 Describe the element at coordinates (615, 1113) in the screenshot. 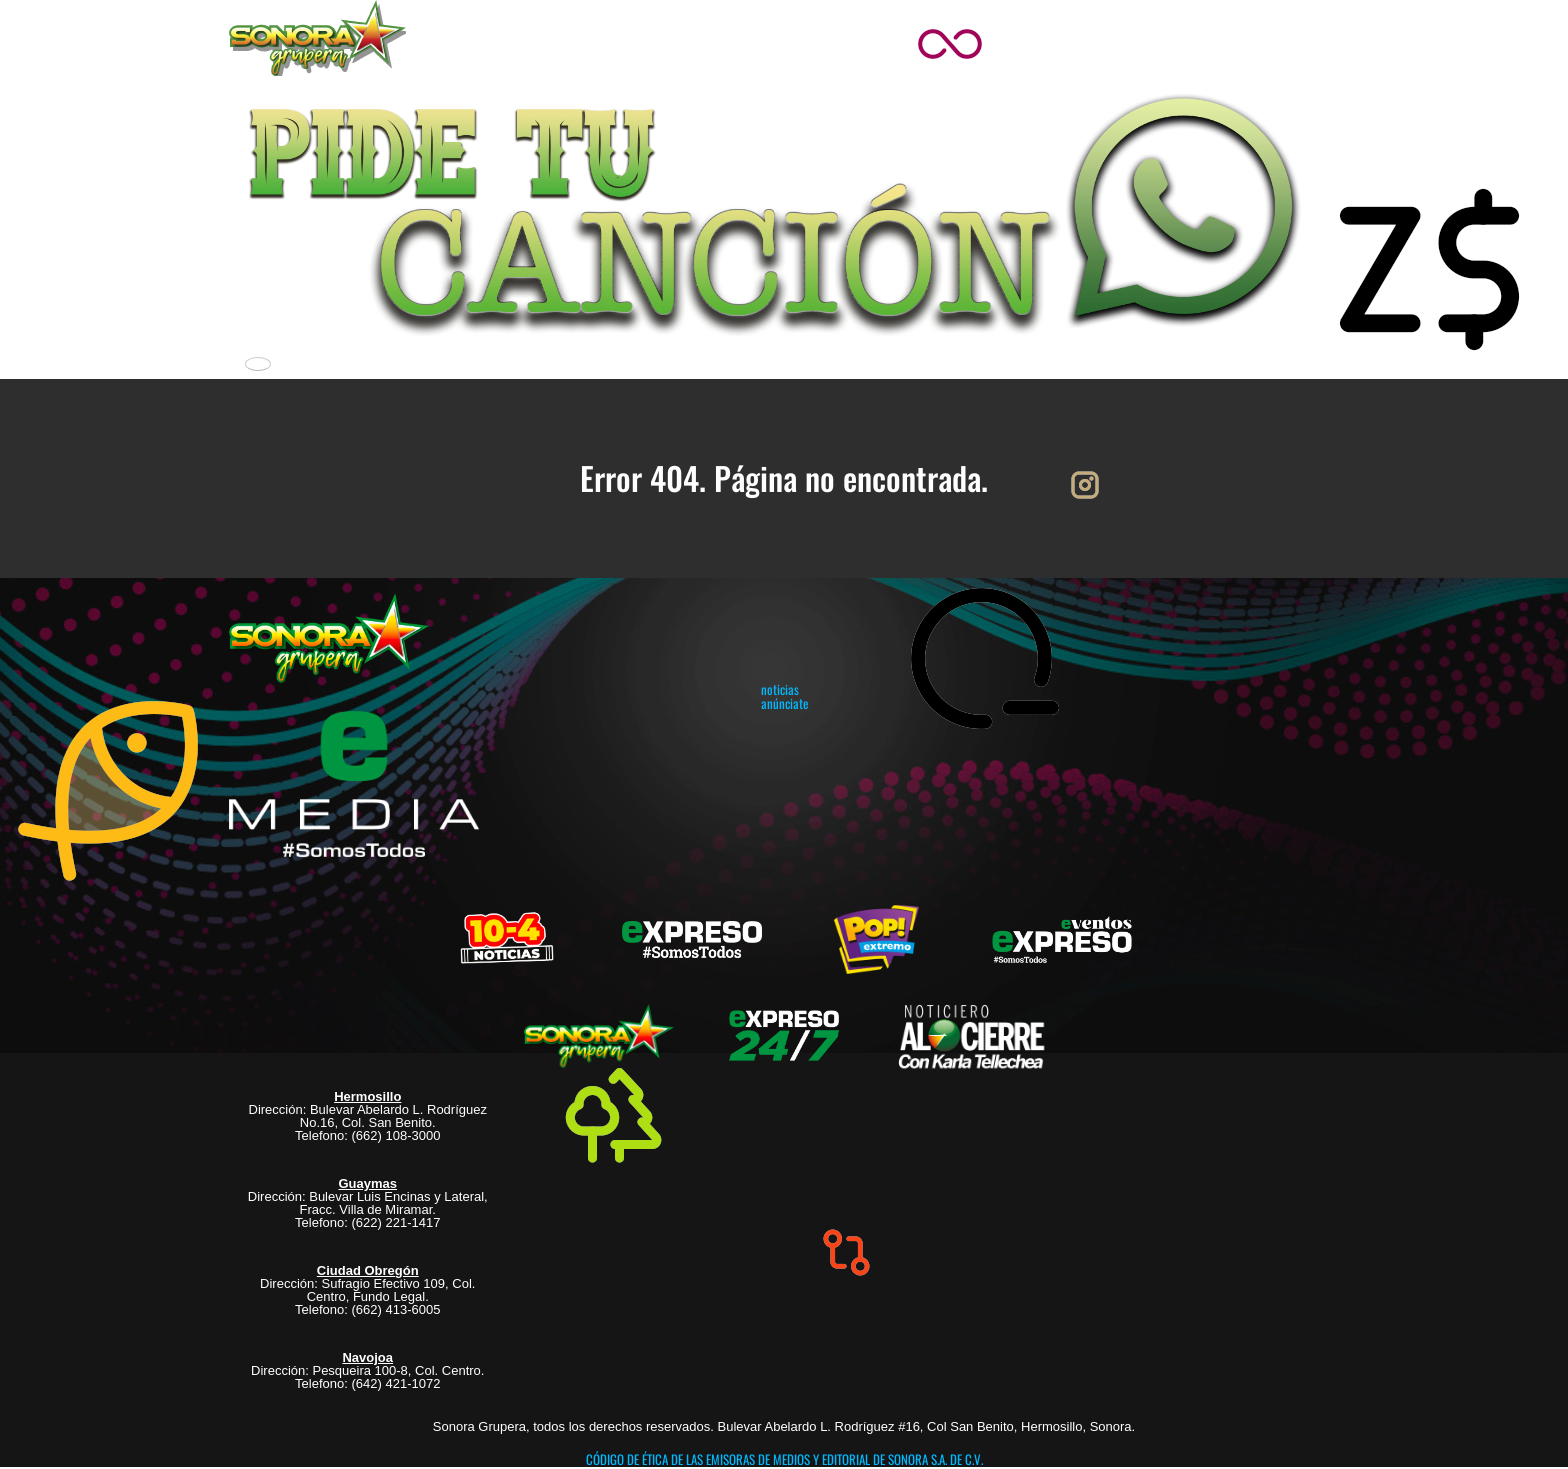

I see `view parks or natural areas nearby` at that location.